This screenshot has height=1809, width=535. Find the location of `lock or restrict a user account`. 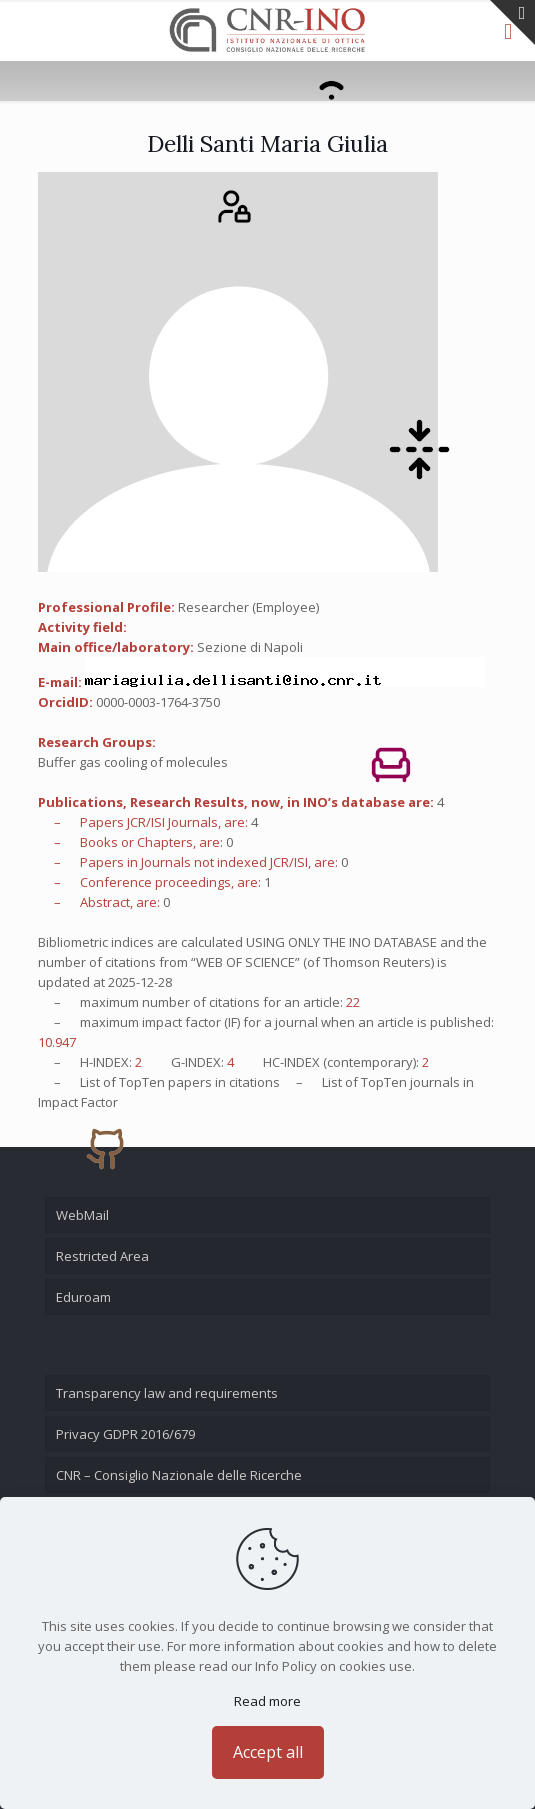

lock or restrict a user account is located at coordinates (234, 206).